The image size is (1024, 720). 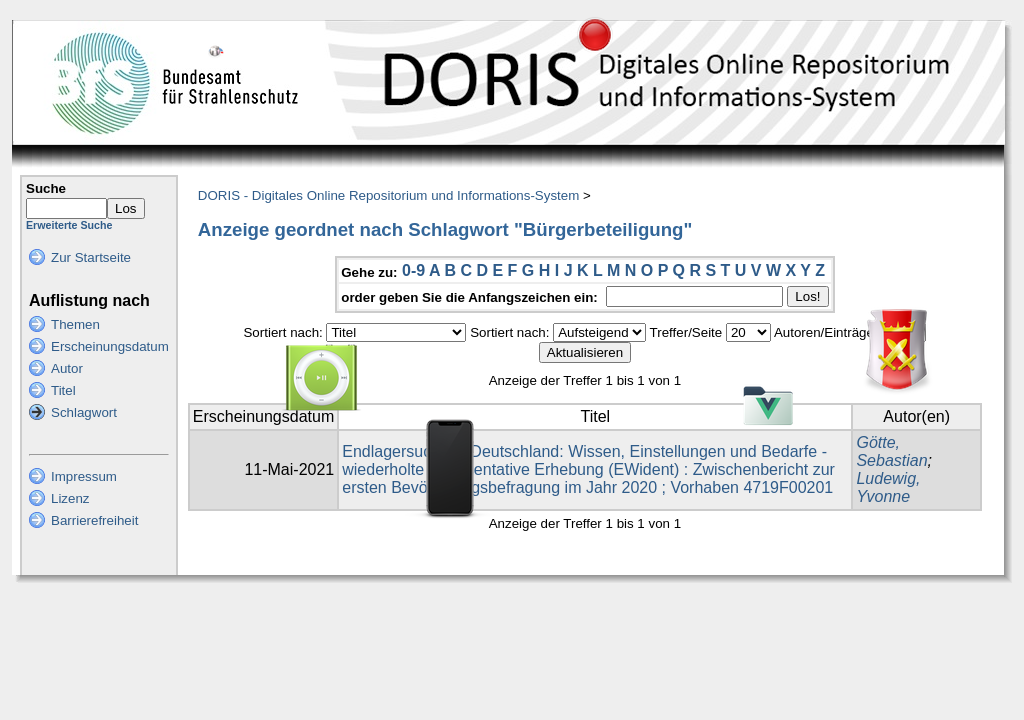 What do you see at coordinates (321, 377) in the screenshot?
I see `iPod shuffle device connected` at bounding box center [321, 377].